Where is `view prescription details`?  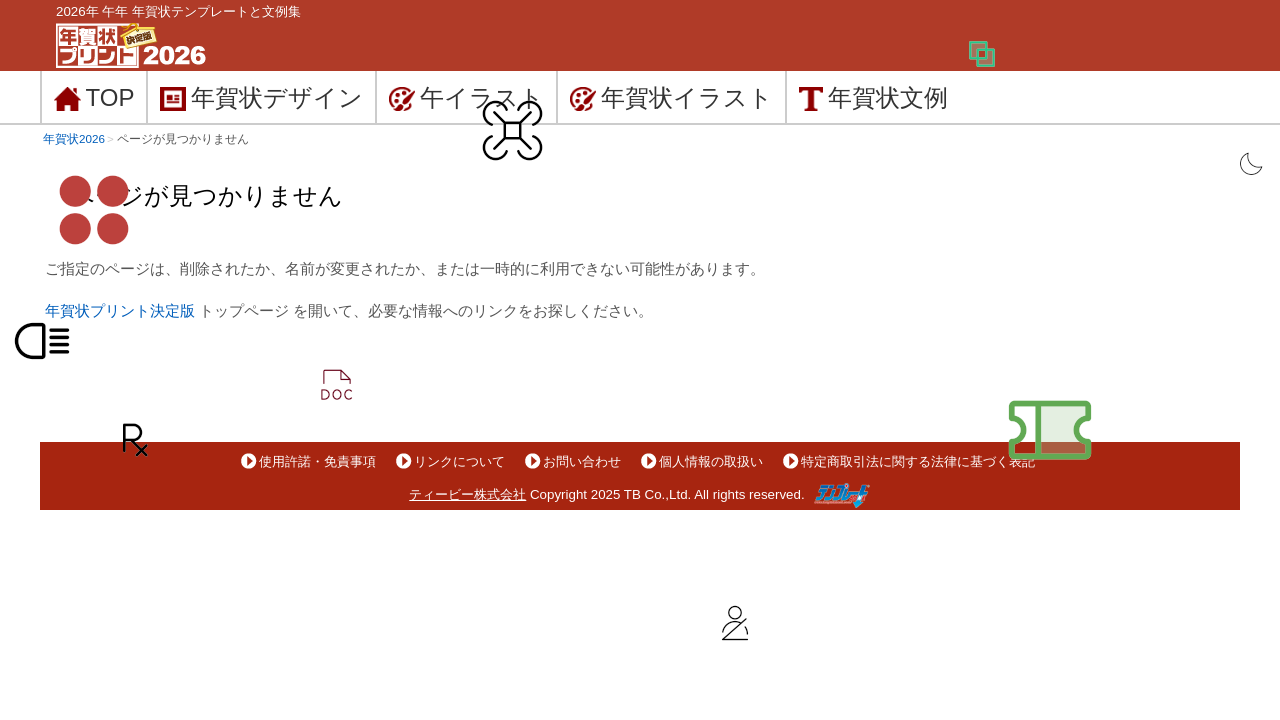 view prescription details is located at coordinates (134, 440).